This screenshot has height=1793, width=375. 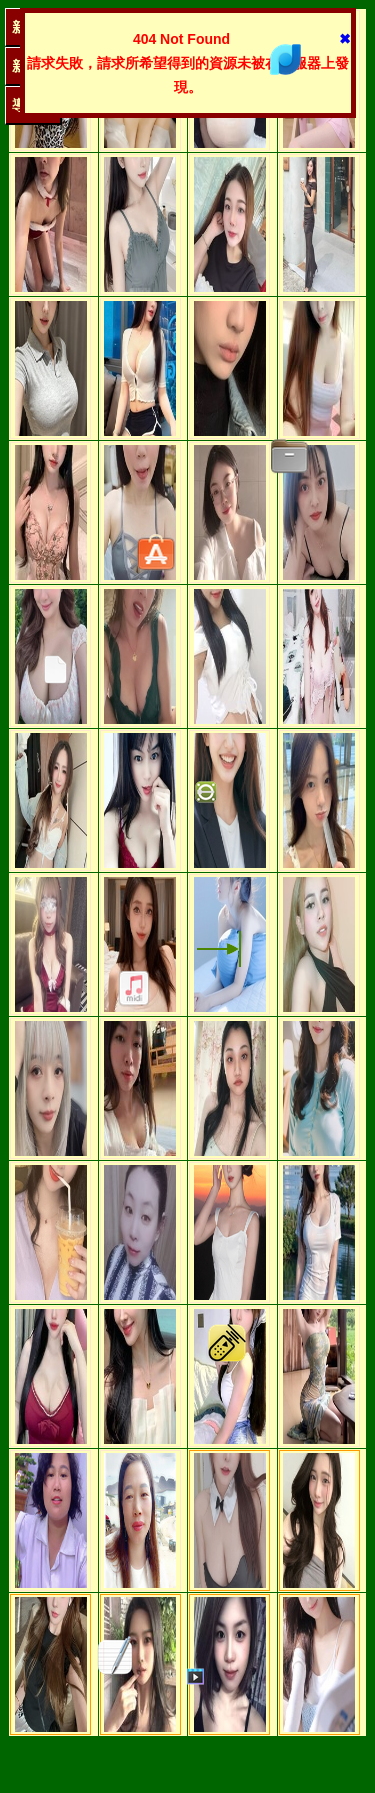 I want to click on jump to the last item in a list, so click(x=219, y=949).